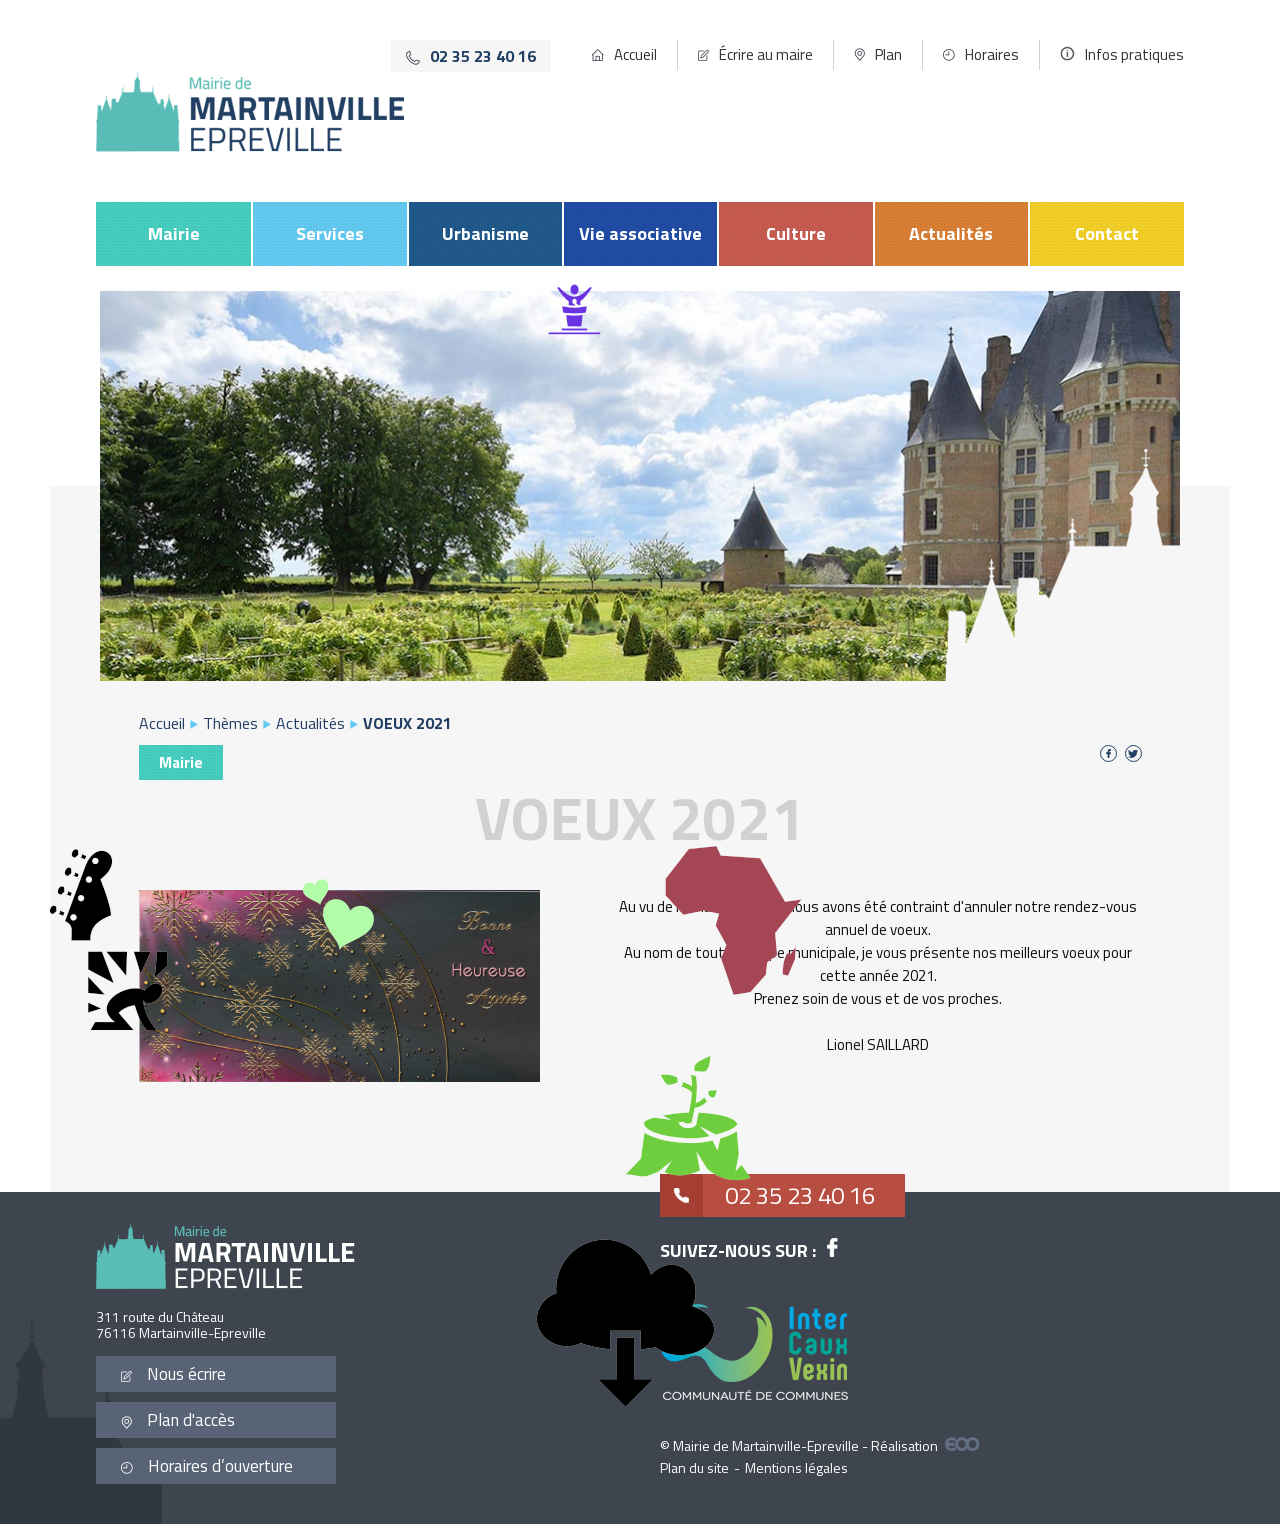  What do you see at coordinates (625, 1323) in the screenshot?
I see `download file from cloud storage` at bounding box center [625, 1323].